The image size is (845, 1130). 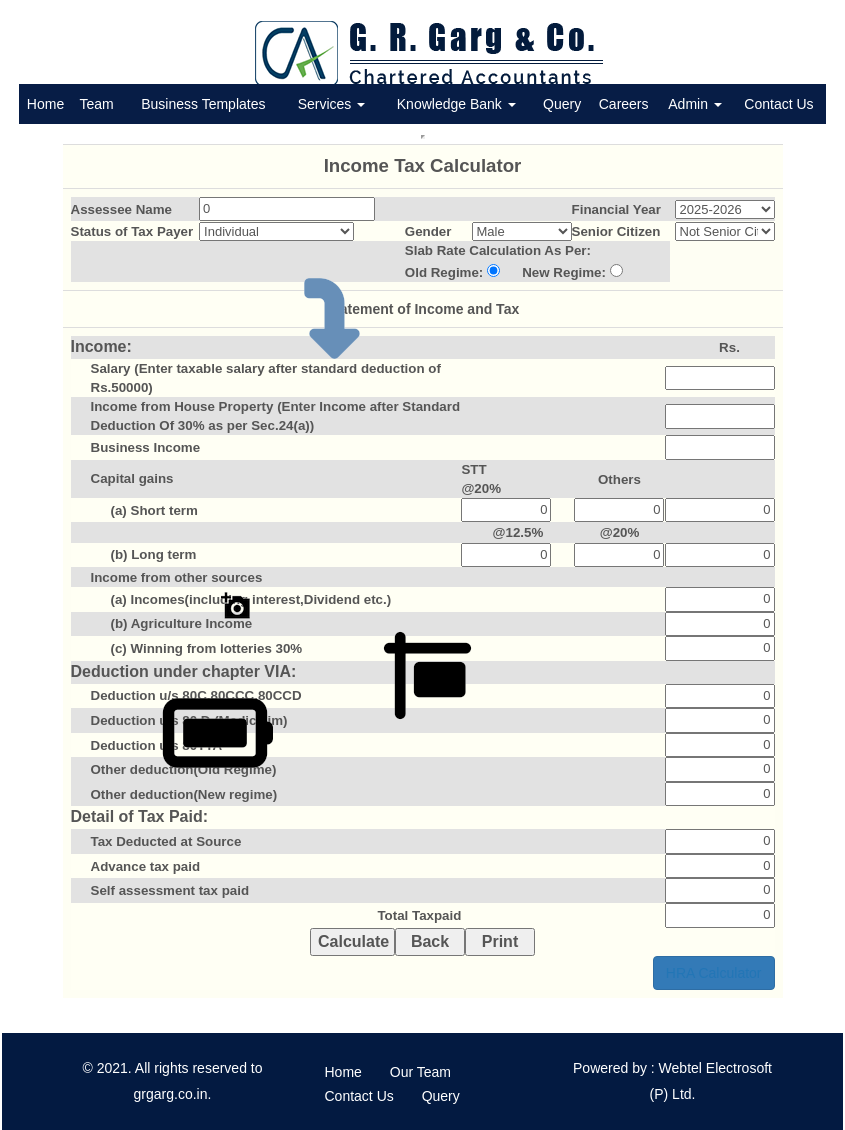 I want to click on add a new photo, so click(x=236, y=606).